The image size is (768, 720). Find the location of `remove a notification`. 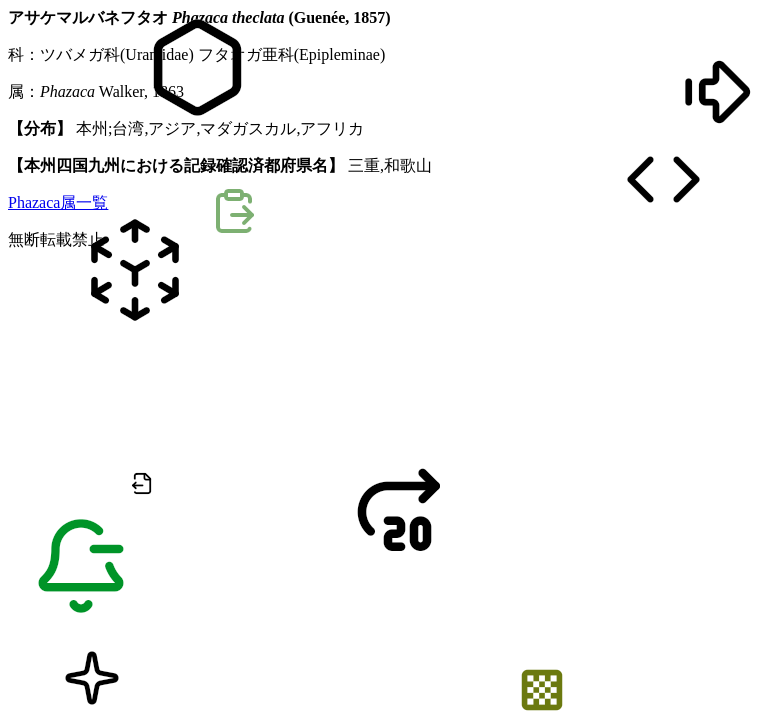

remove a notification is located at coordinates (81, 566).